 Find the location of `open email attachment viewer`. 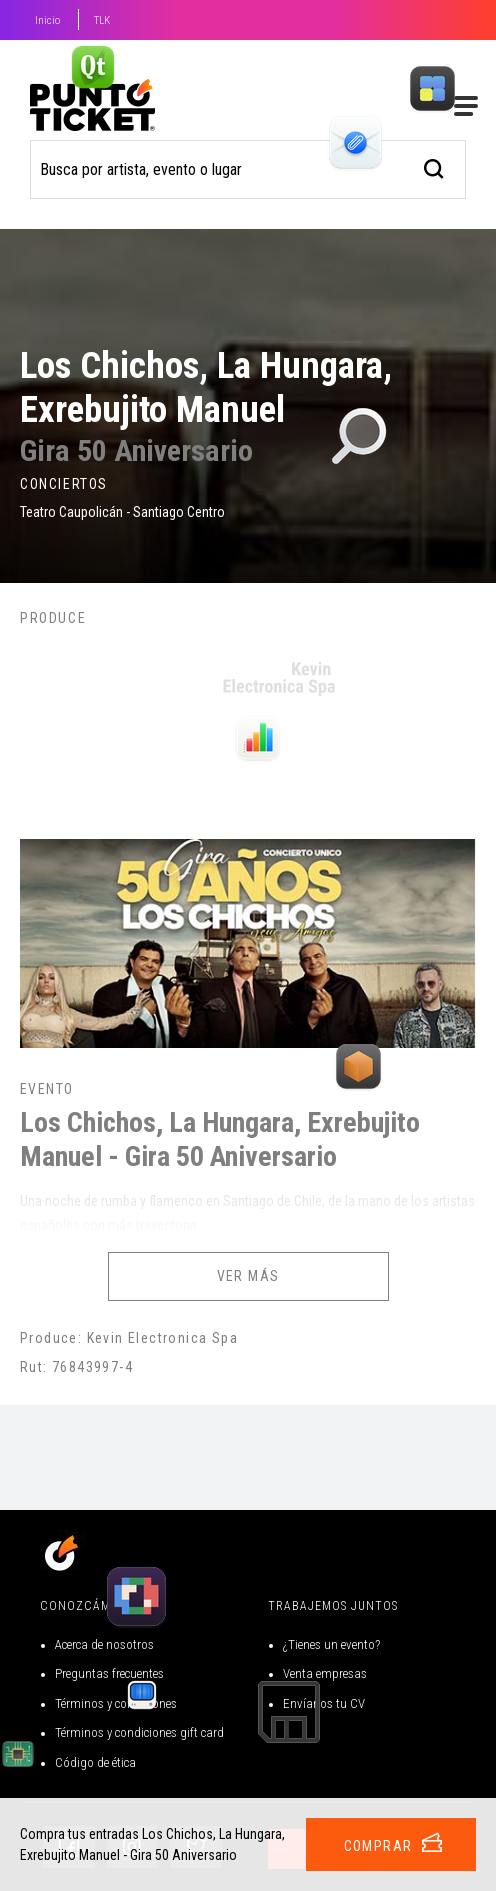

open email attachment viewer is located at coordinates (355, 142).